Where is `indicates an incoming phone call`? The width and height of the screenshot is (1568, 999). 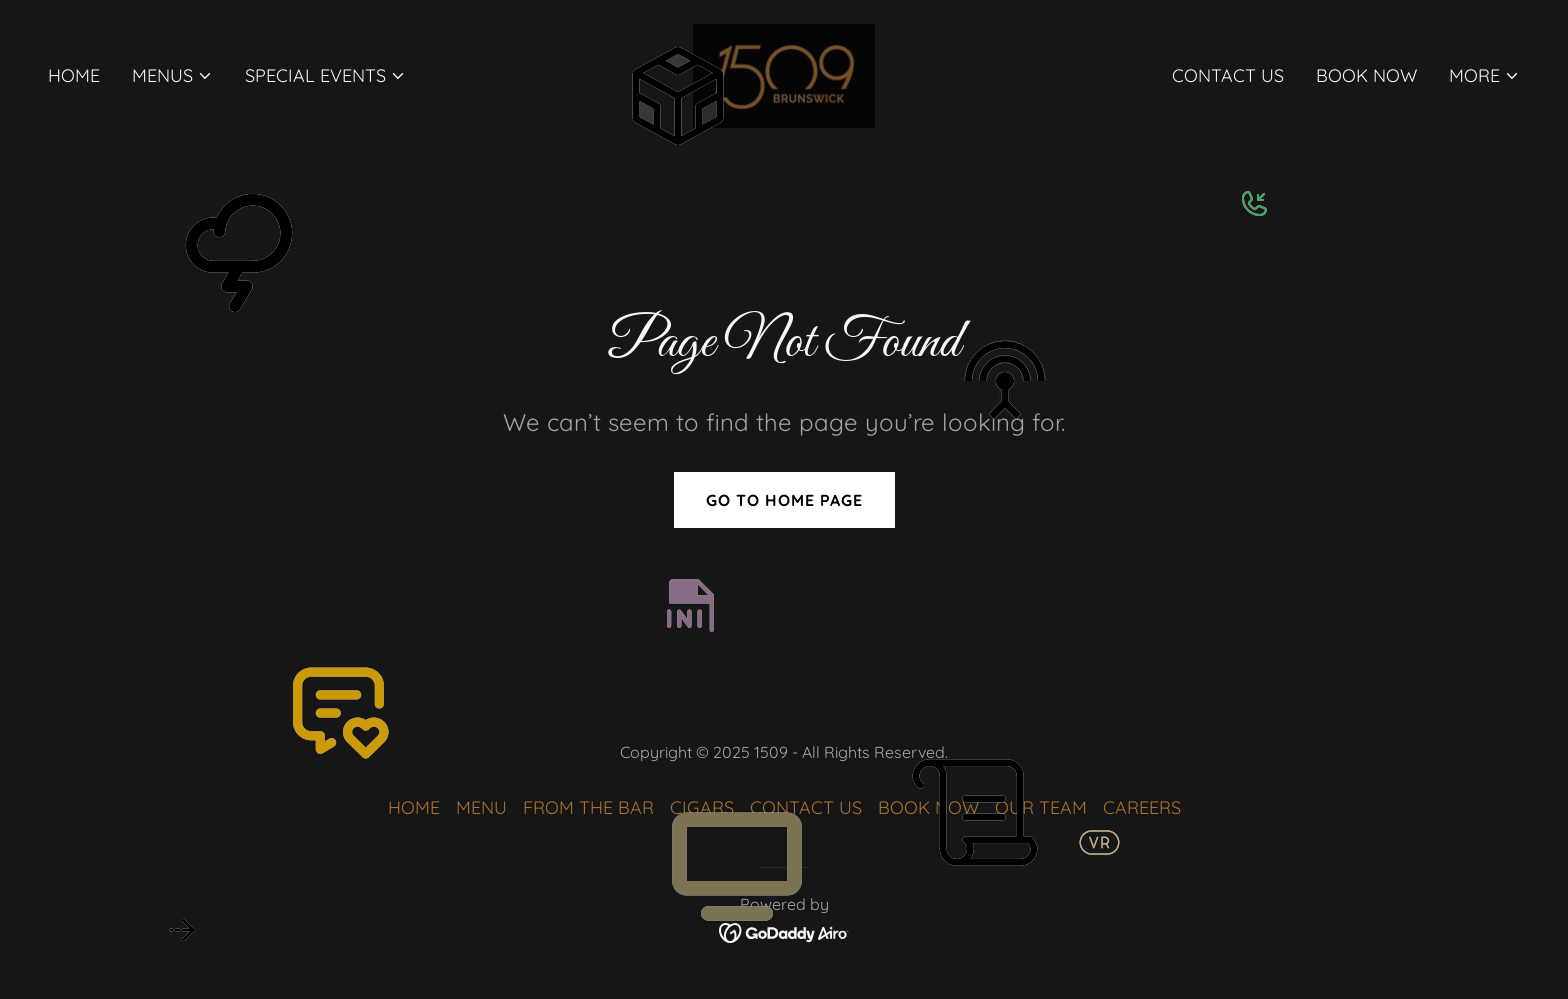
indicates an incoming phone call is located at coordinates (1255, 203).